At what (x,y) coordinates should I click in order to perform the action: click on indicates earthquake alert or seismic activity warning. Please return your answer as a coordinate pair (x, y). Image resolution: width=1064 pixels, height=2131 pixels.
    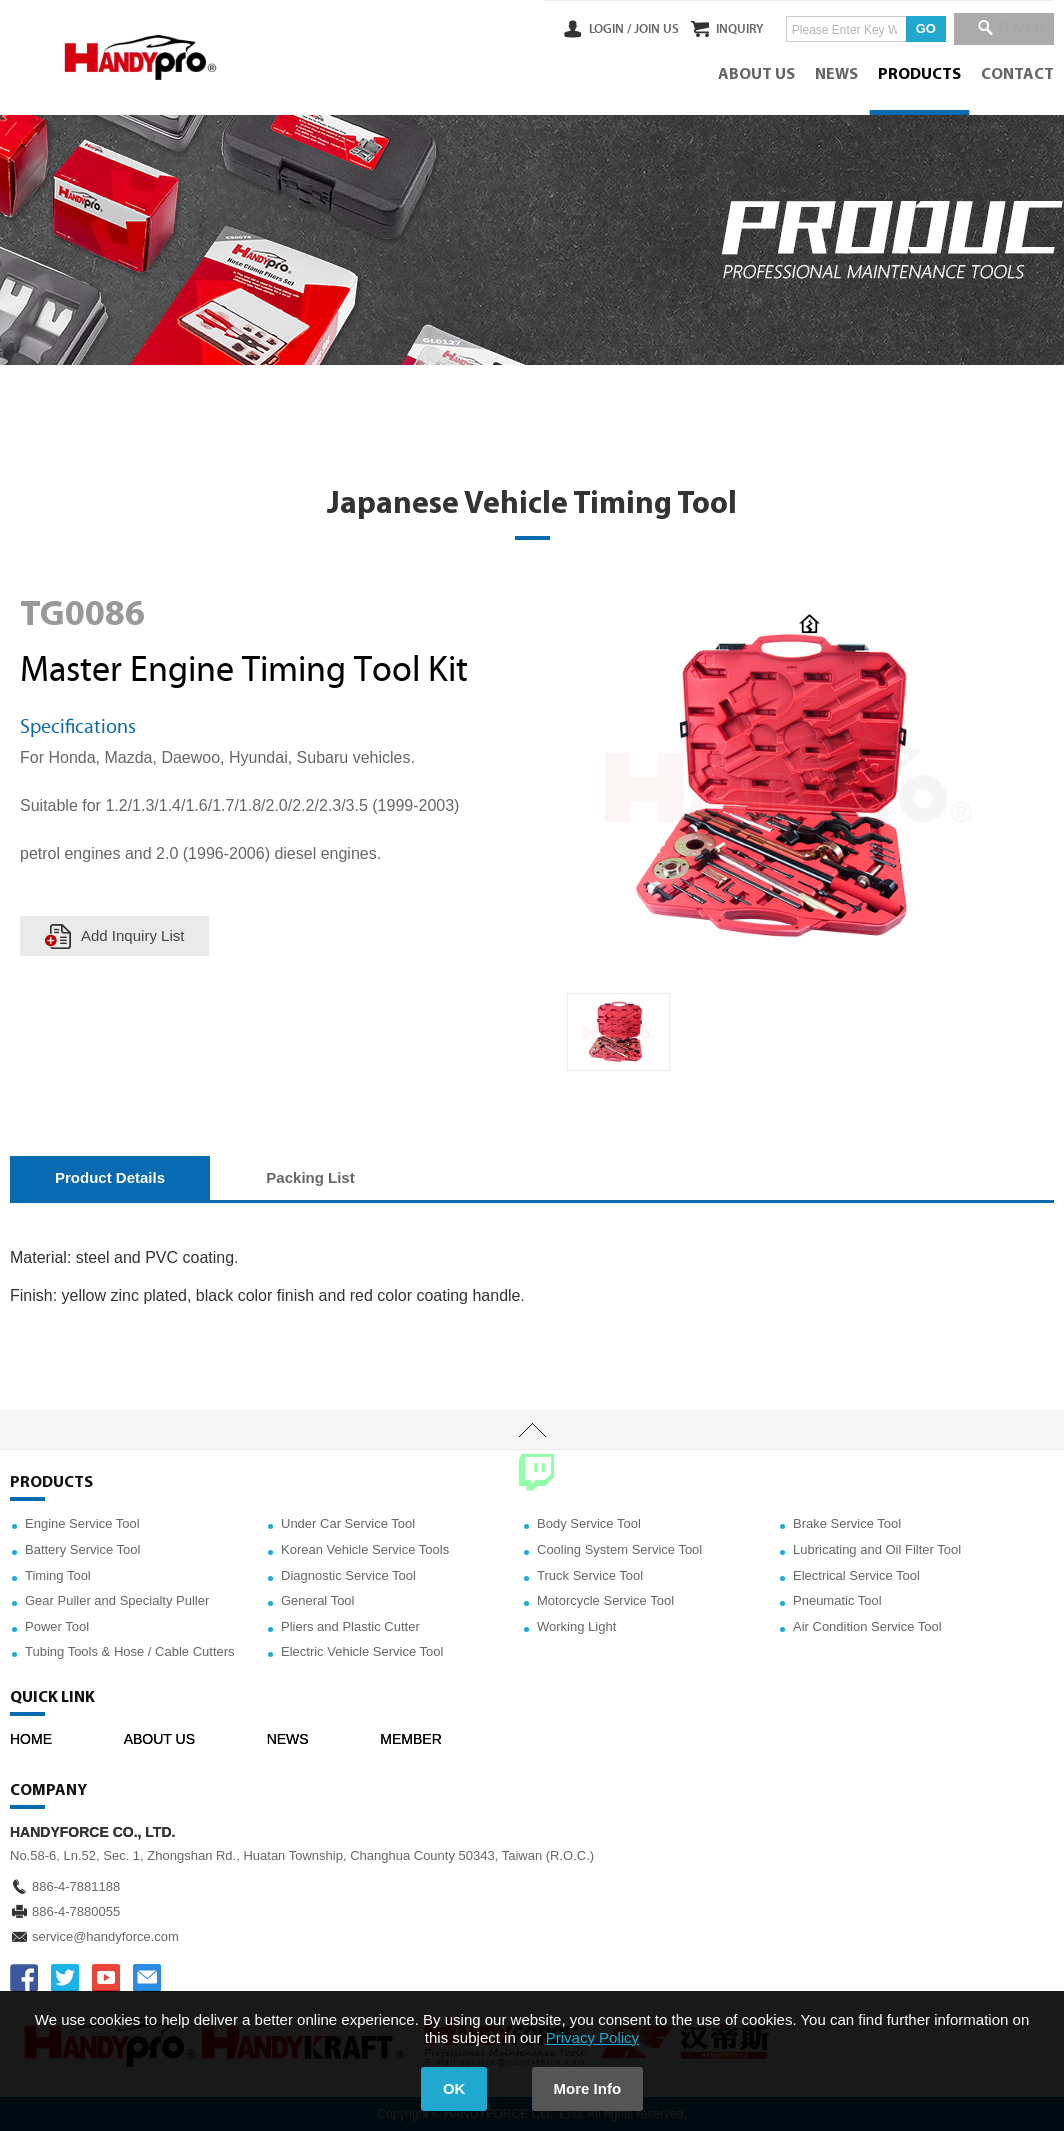
    Looking at the image, I should click on (809, 624).